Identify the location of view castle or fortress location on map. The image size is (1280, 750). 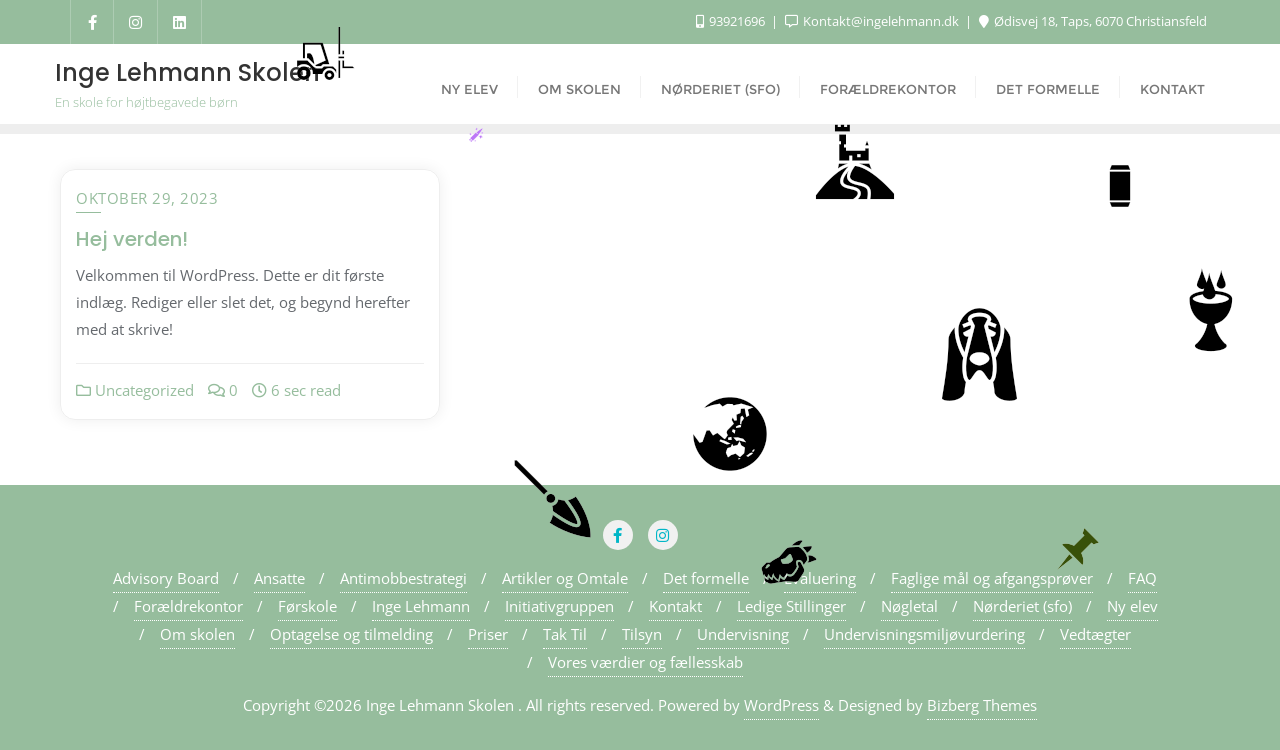
(855, 160).